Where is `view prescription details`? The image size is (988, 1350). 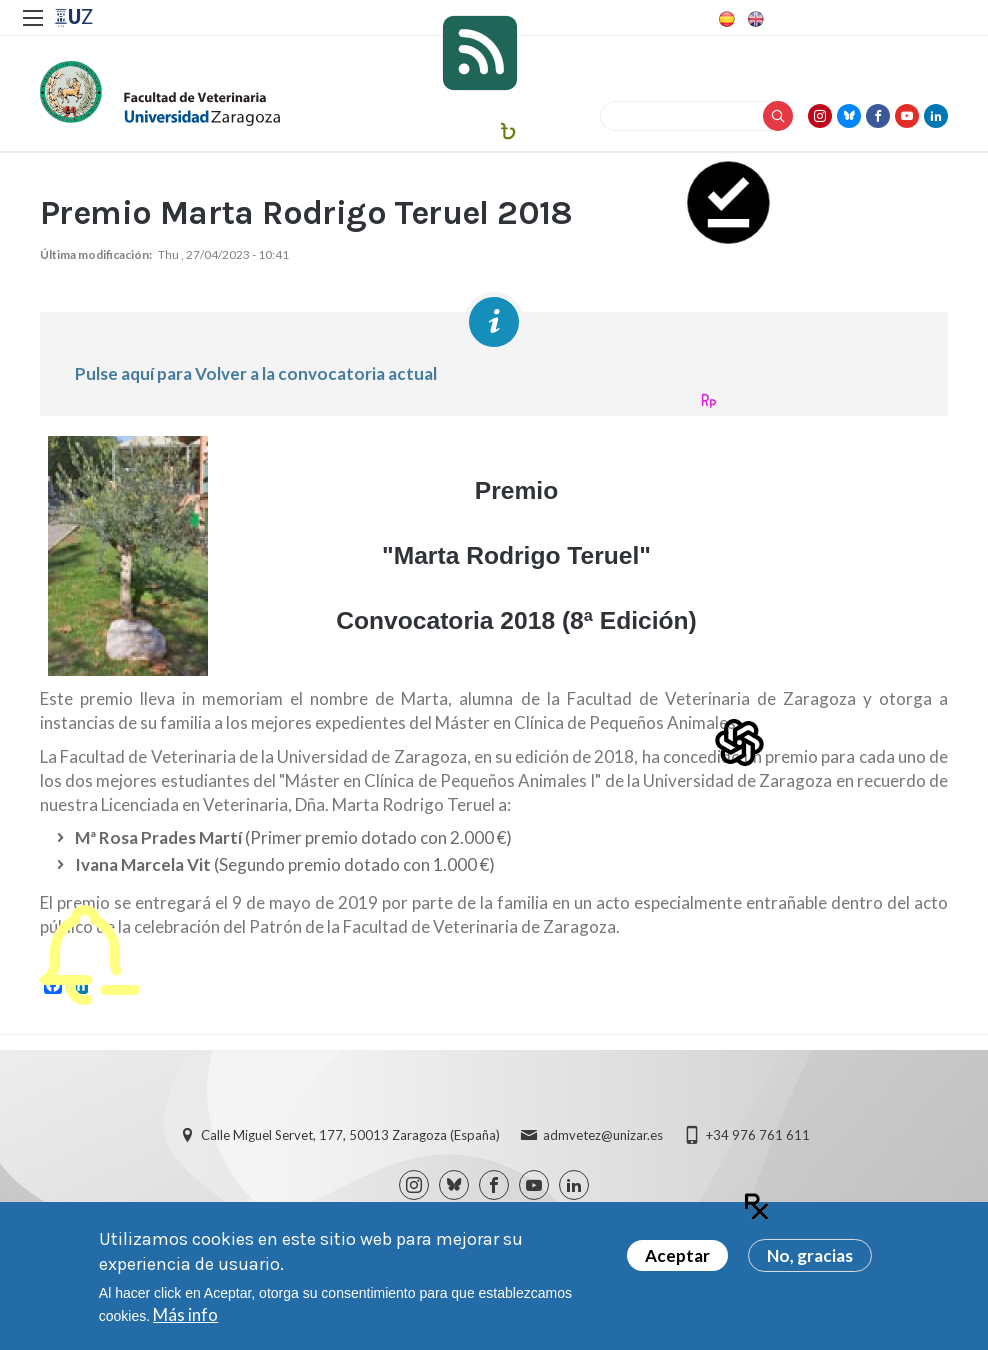
view prescription details is located at coordinates (756, 1206).